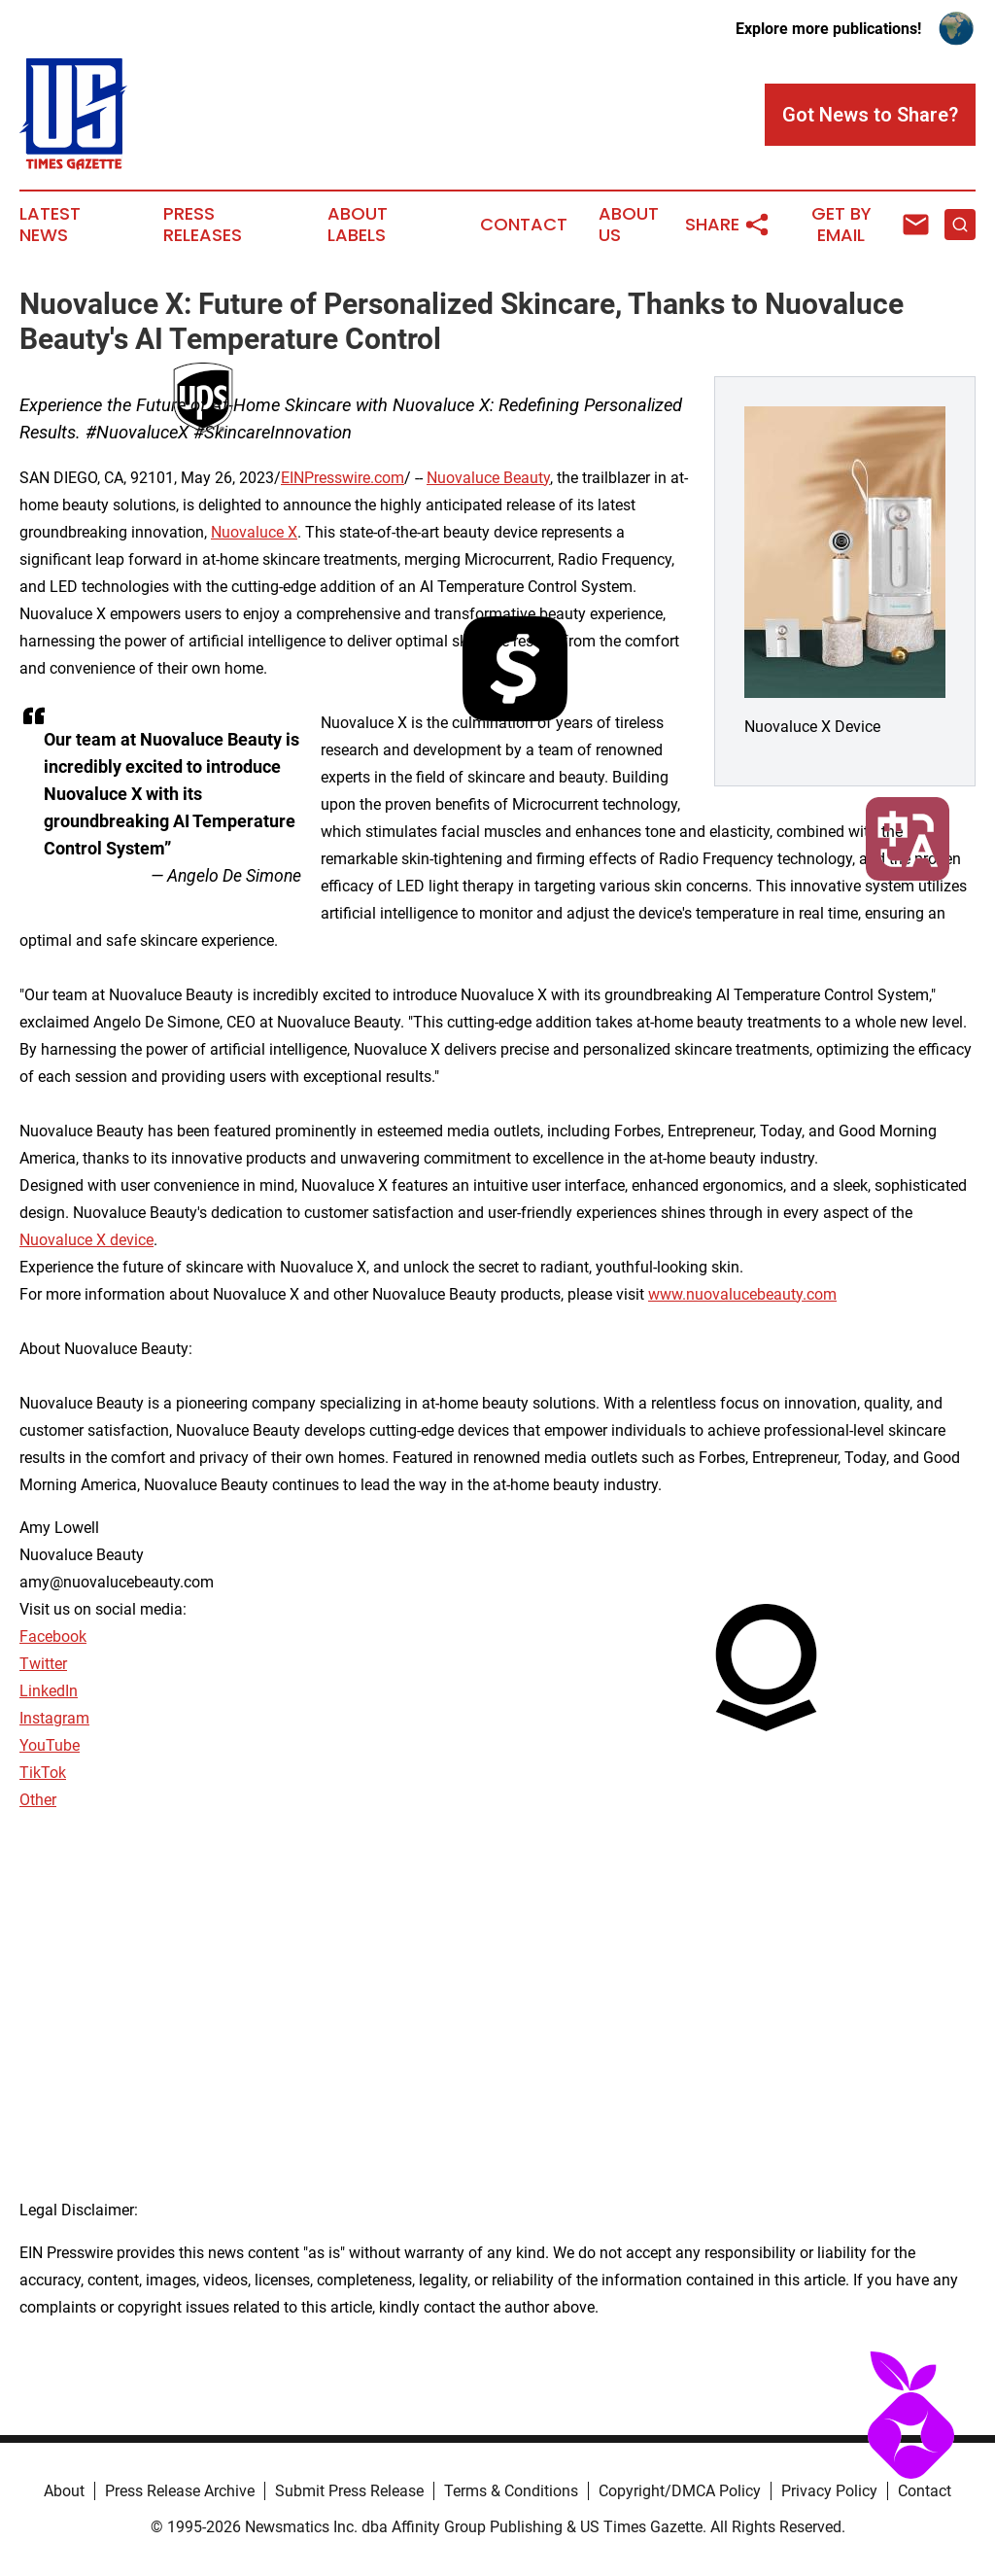 The height and width of the screenshot is (2576, 995). I want to click on open Cash App, so click(515, 669).